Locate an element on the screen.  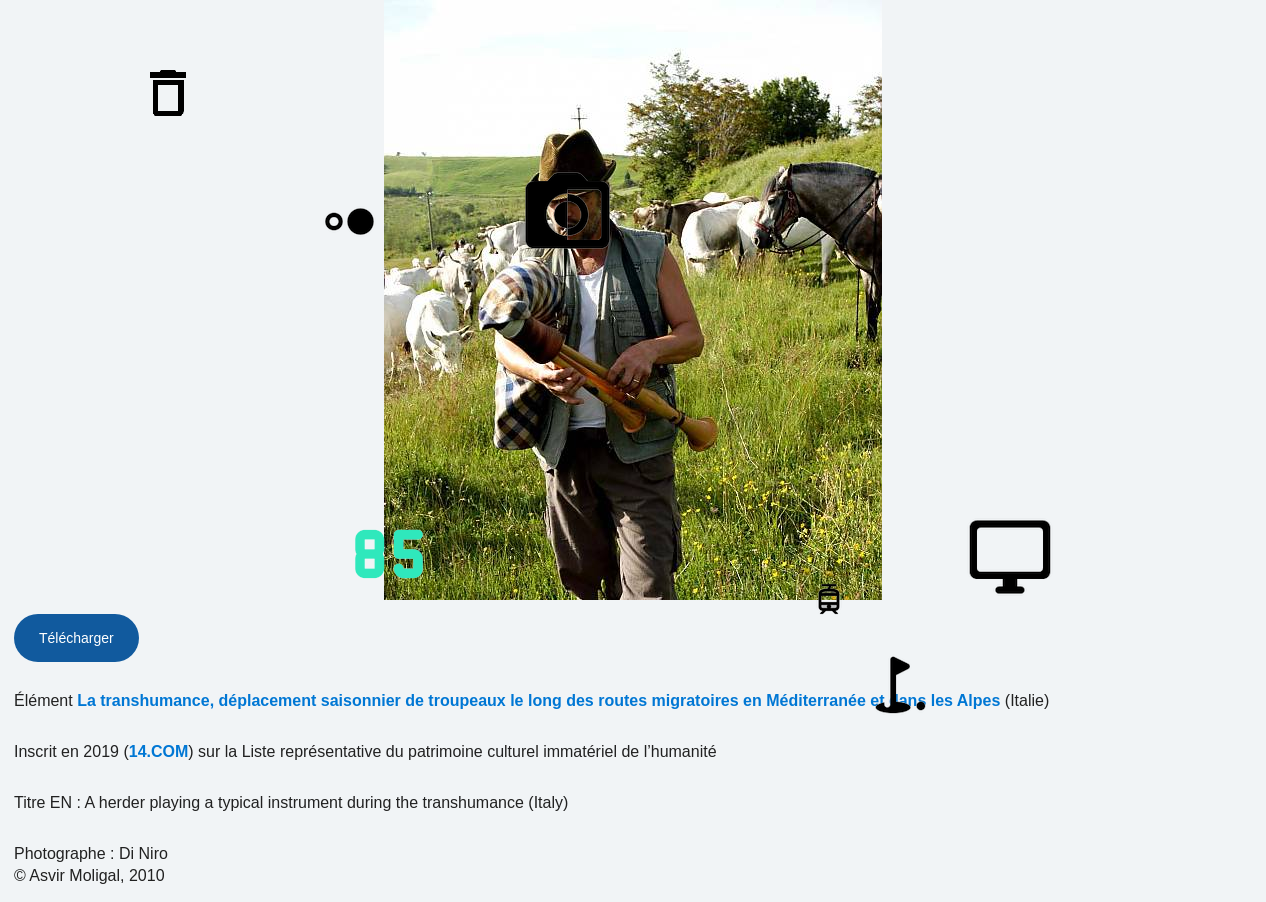
enable HDR strong mode for photos is located at coordinates (349, 221).